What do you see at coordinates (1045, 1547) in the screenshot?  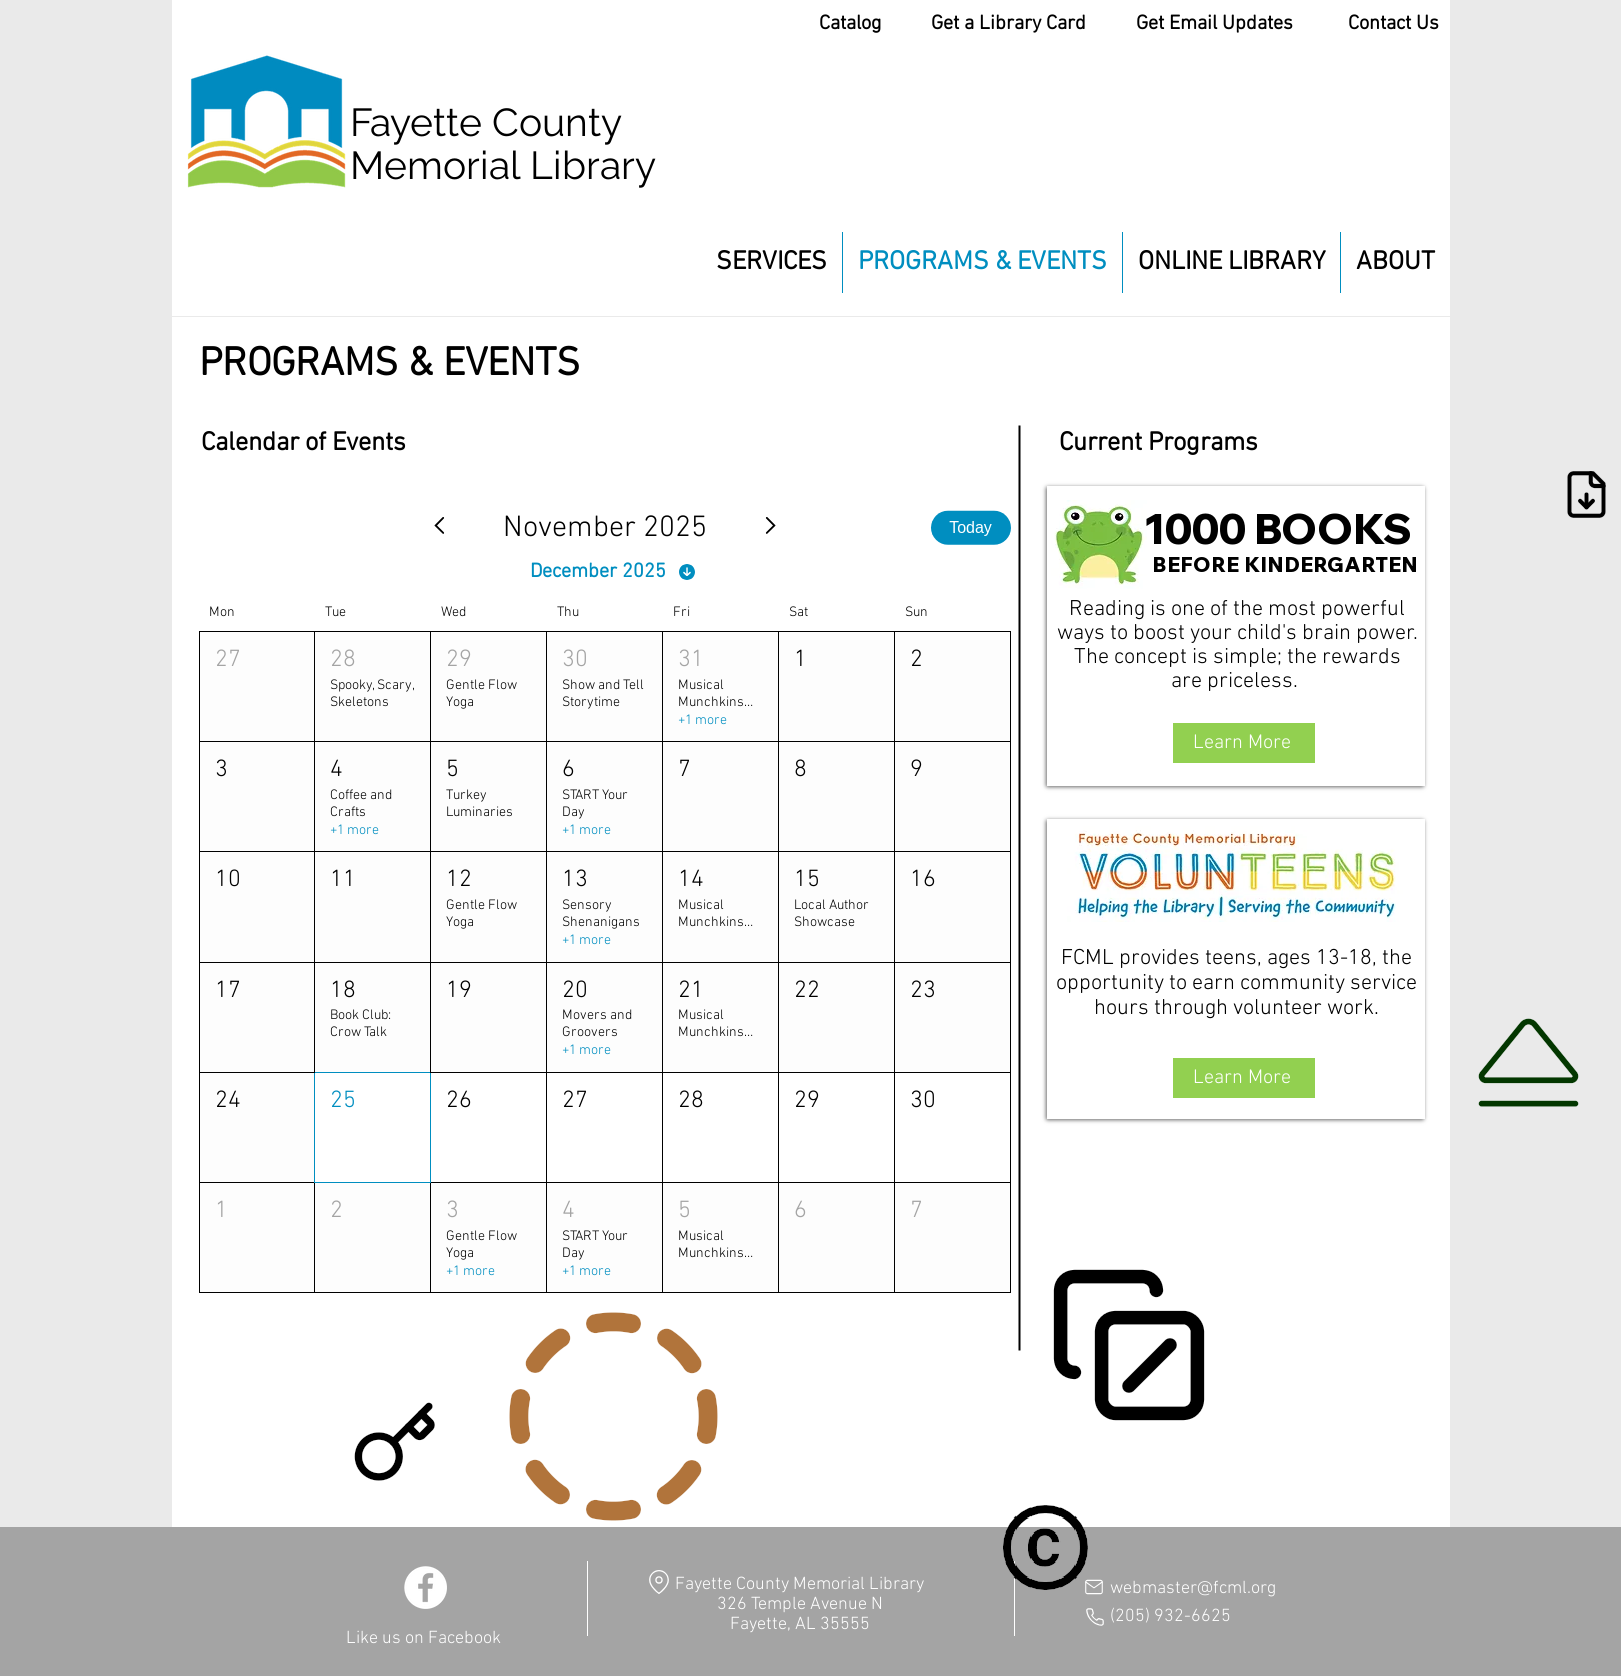 I see `view copyright information` at bounding box center [1045, 1547].